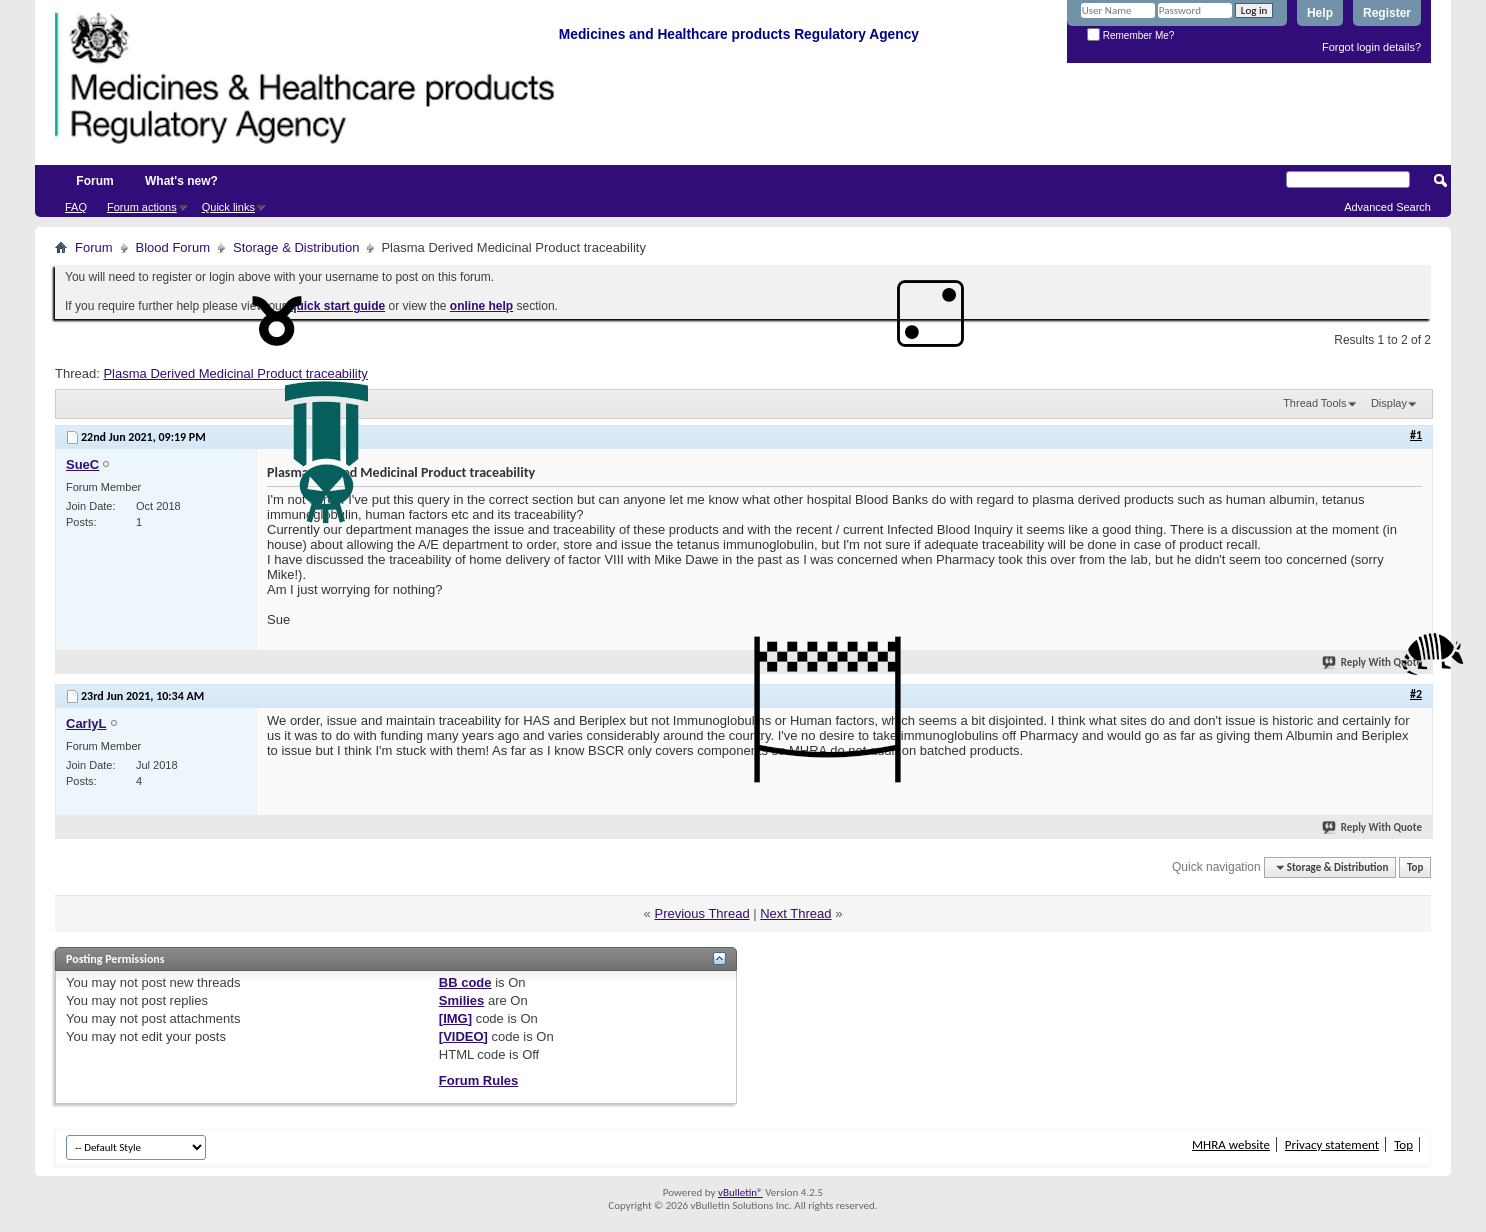 Image resolution: width=1486 pixels, height=1232 pixels. I want to click on taurus zodiac sign indicator, so click(277, 321).